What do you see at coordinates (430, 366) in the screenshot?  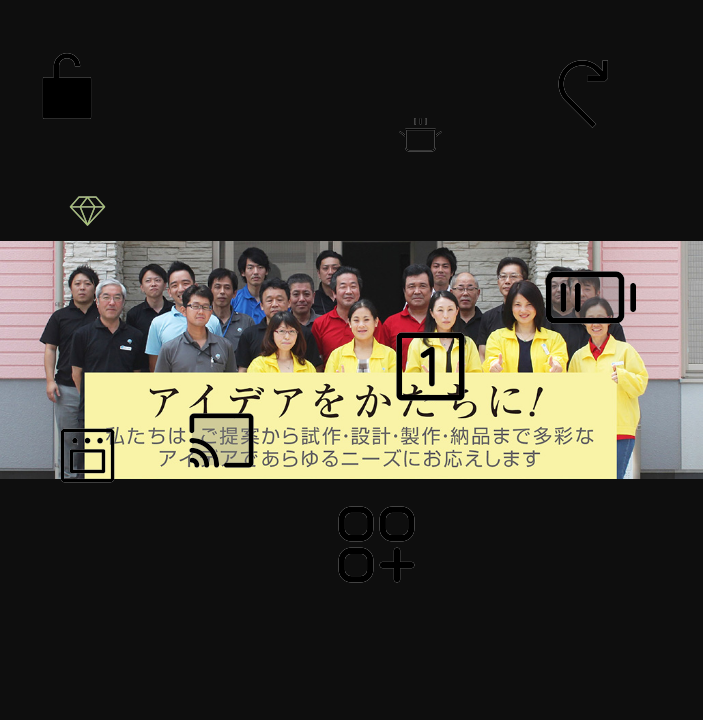 I see `indicates the first item or step in a sequence` at bounding box center [430, 366].